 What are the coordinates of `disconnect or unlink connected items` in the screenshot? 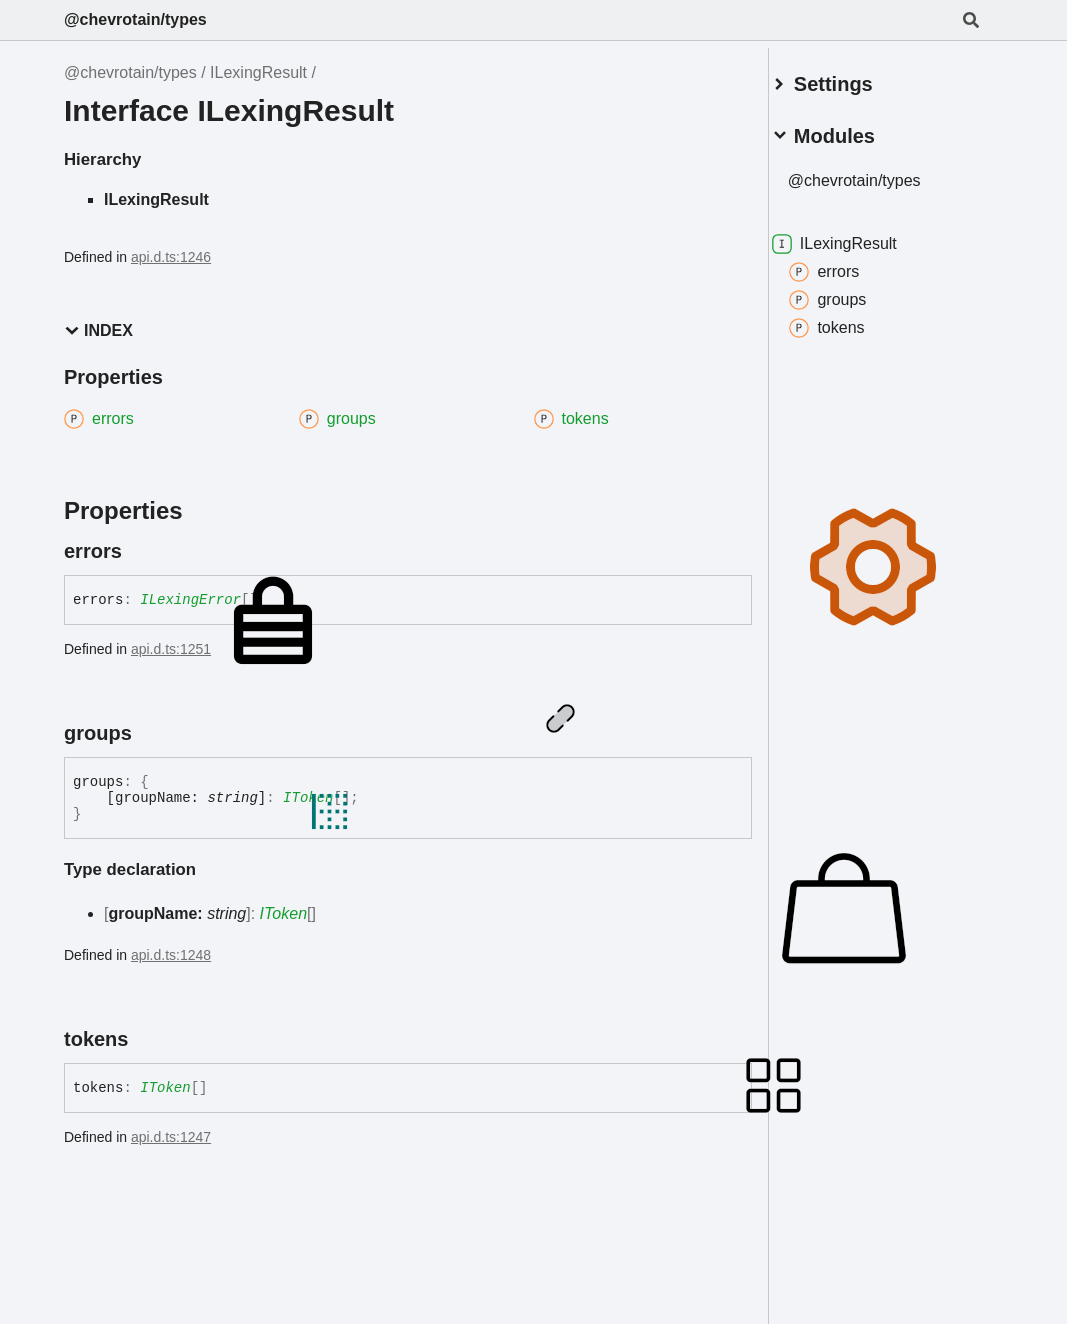 It's located at (560, 718).